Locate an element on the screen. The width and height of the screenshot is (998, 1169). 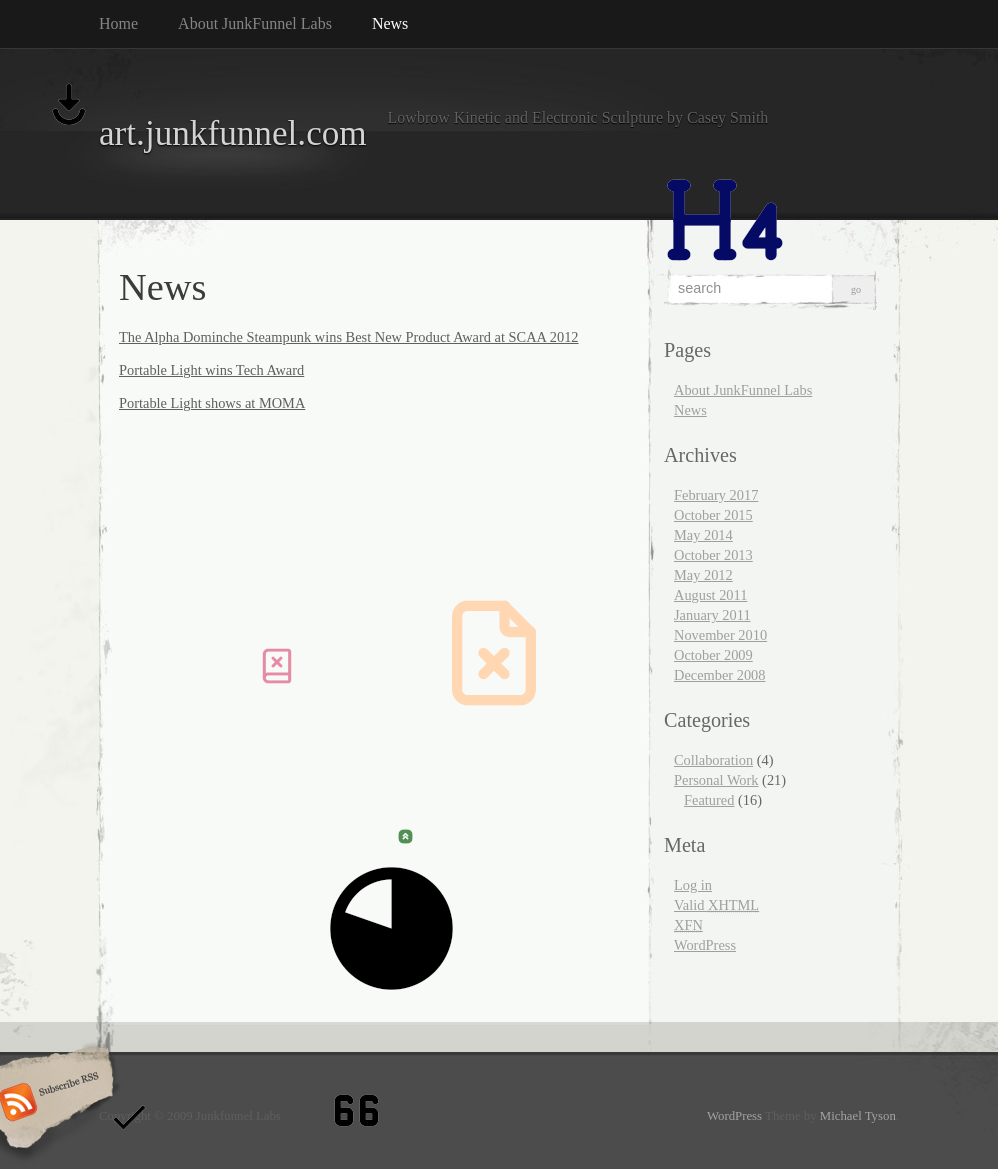
format text as heading level 4 is located at coordinates (725, 220).